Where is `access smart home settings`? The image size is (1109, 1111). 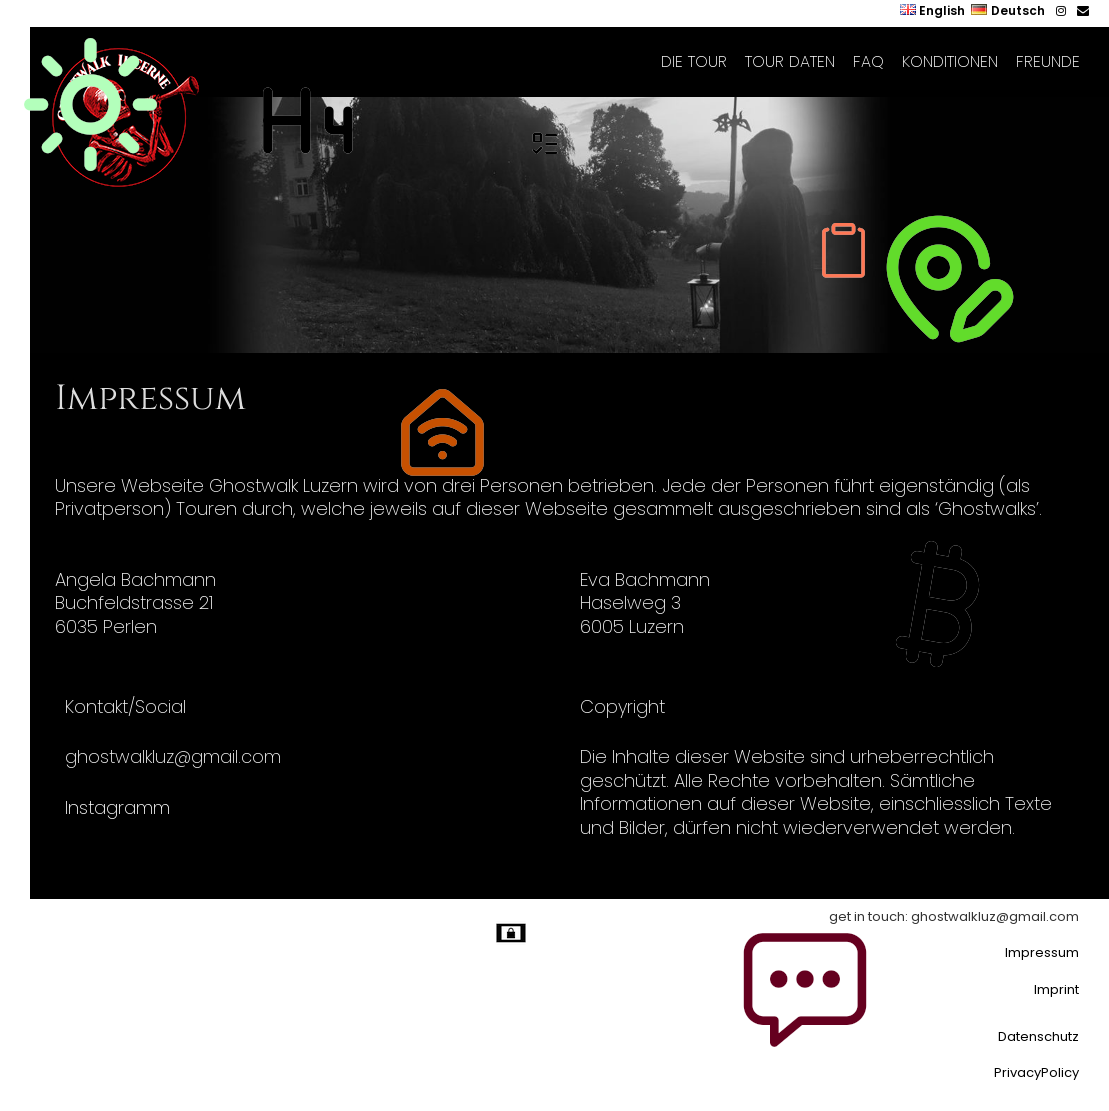
access smart home settings is located at coordinates (442, 434).